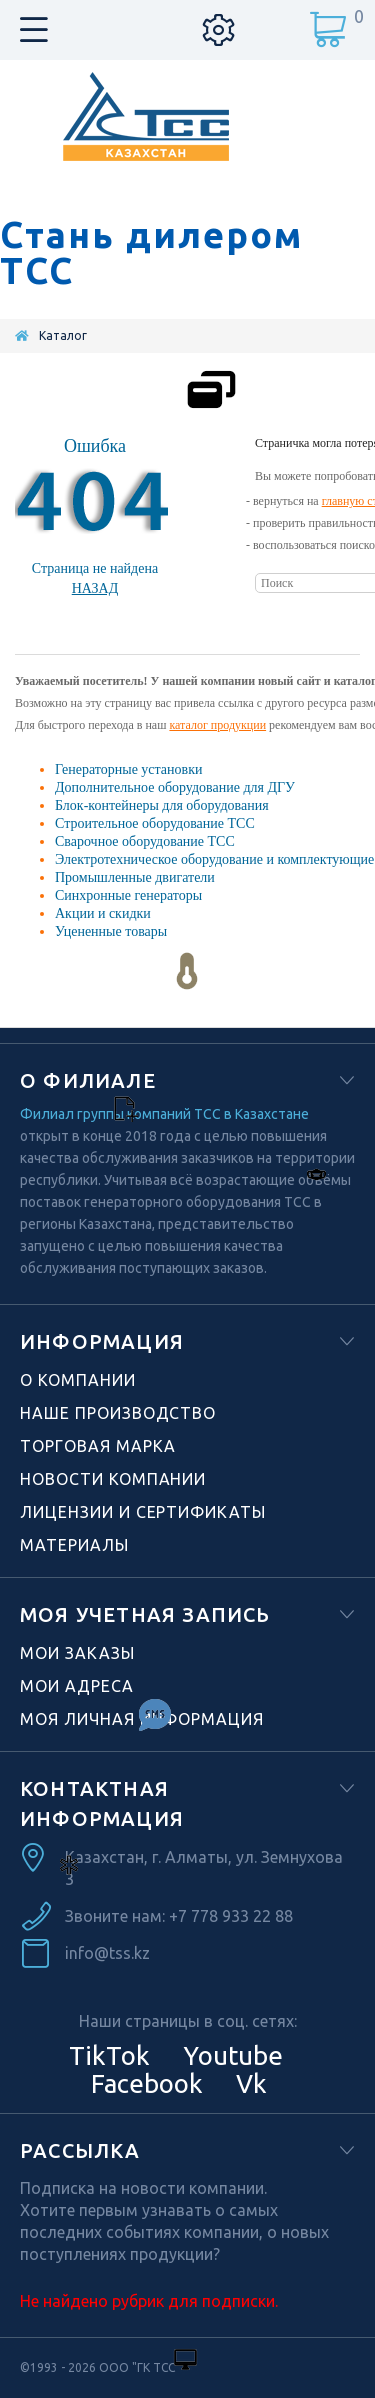 This screenshot has width=375, height=2398. What do you see at coordinates (187, 971) in the screenshot?
I see `indicates moderate or medium temperature level` at bounding box center [187, 971].